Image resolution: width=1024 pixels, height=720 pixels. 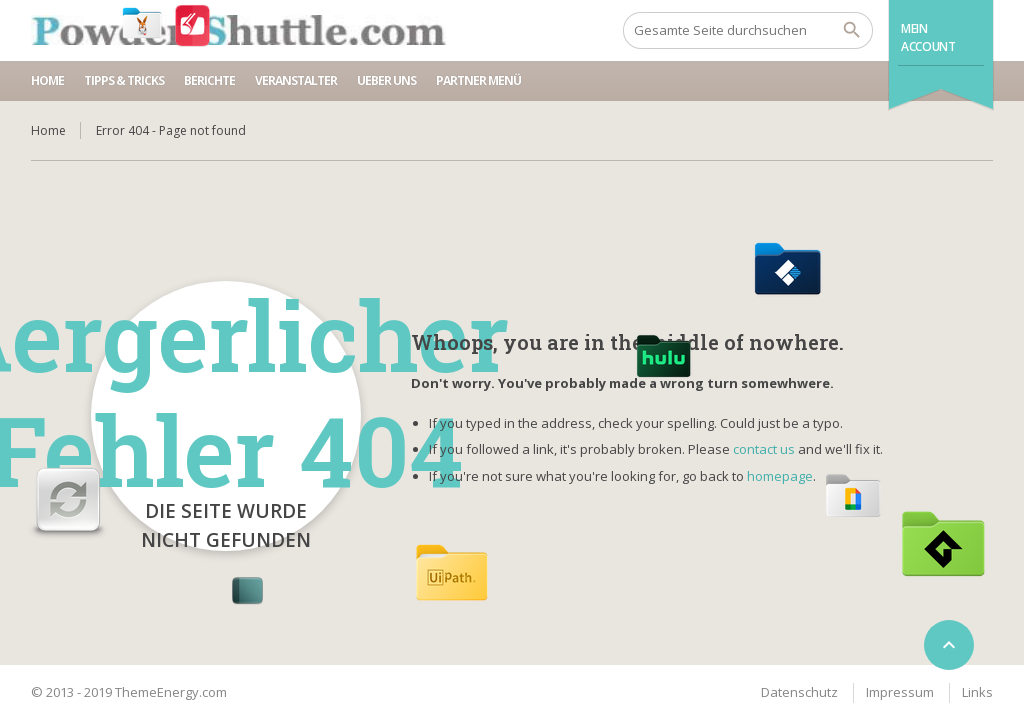 What do you see at coordinates (192, 25) in the screenshot?
I see `an EPS image file` at bounding box center [192, 25].